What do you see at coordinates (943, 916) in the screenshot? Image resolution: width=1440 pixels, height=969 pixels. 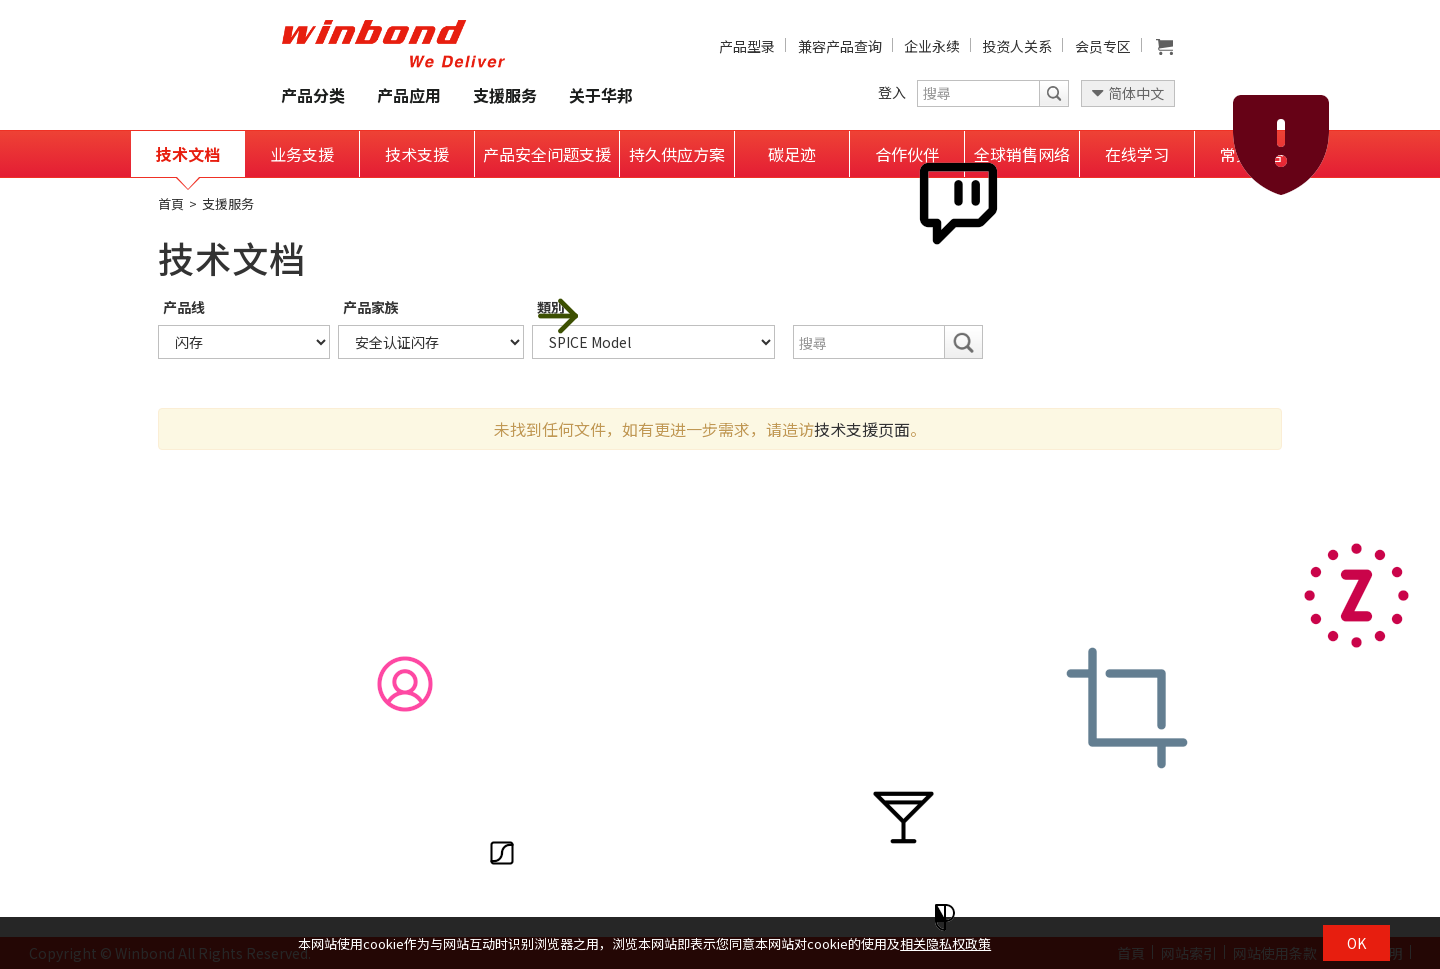 I see `phosphor icons logo` at bounding box center [943, 916].